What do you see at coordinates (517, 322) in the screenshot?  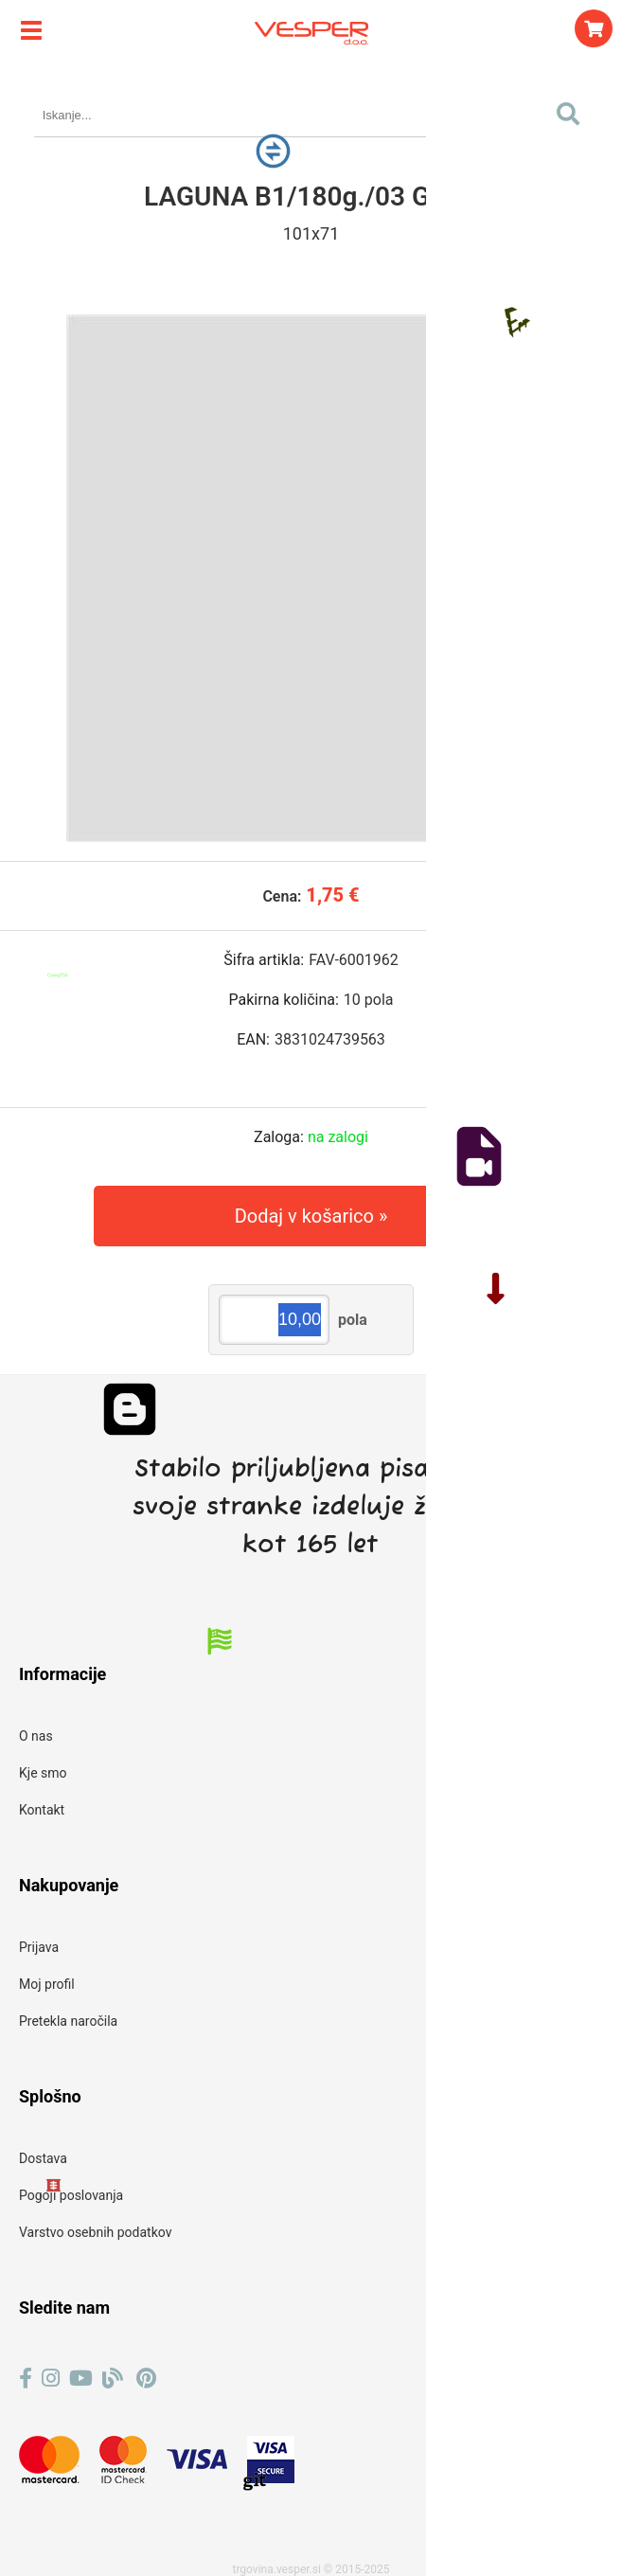 I see `linode cloud hosting service logo` at bounding box center [517, 322].